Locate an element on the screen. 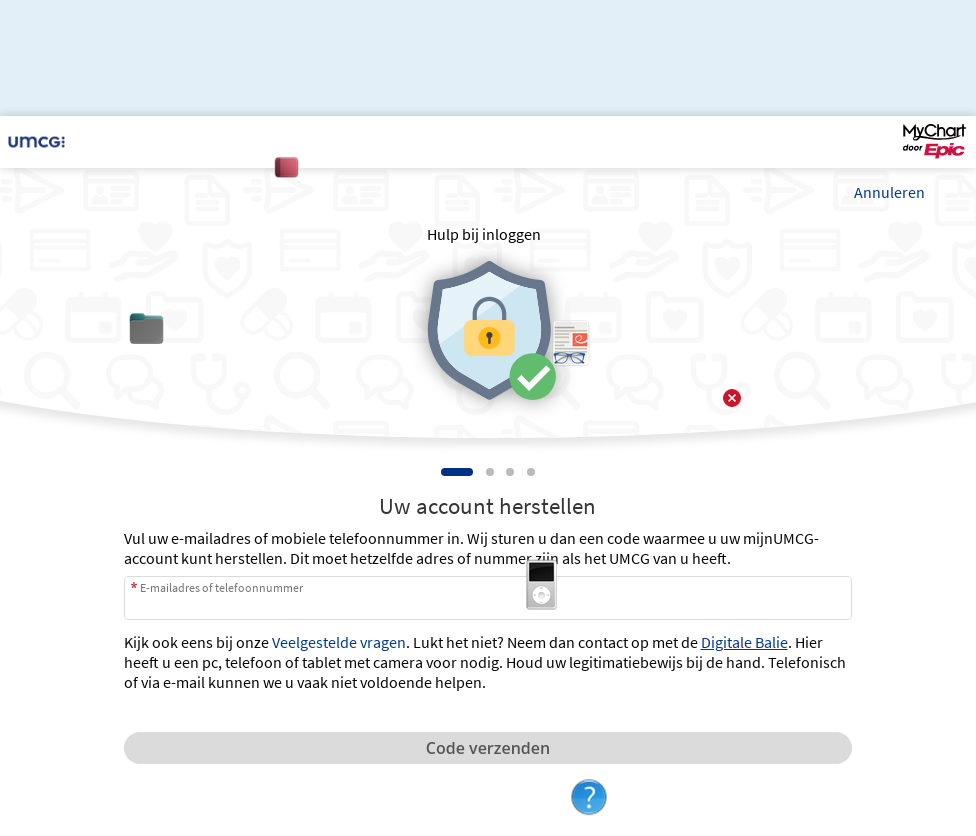 The height and width of the screenshot is (836, 976). access help documentation is located at coordinates (589, 797).